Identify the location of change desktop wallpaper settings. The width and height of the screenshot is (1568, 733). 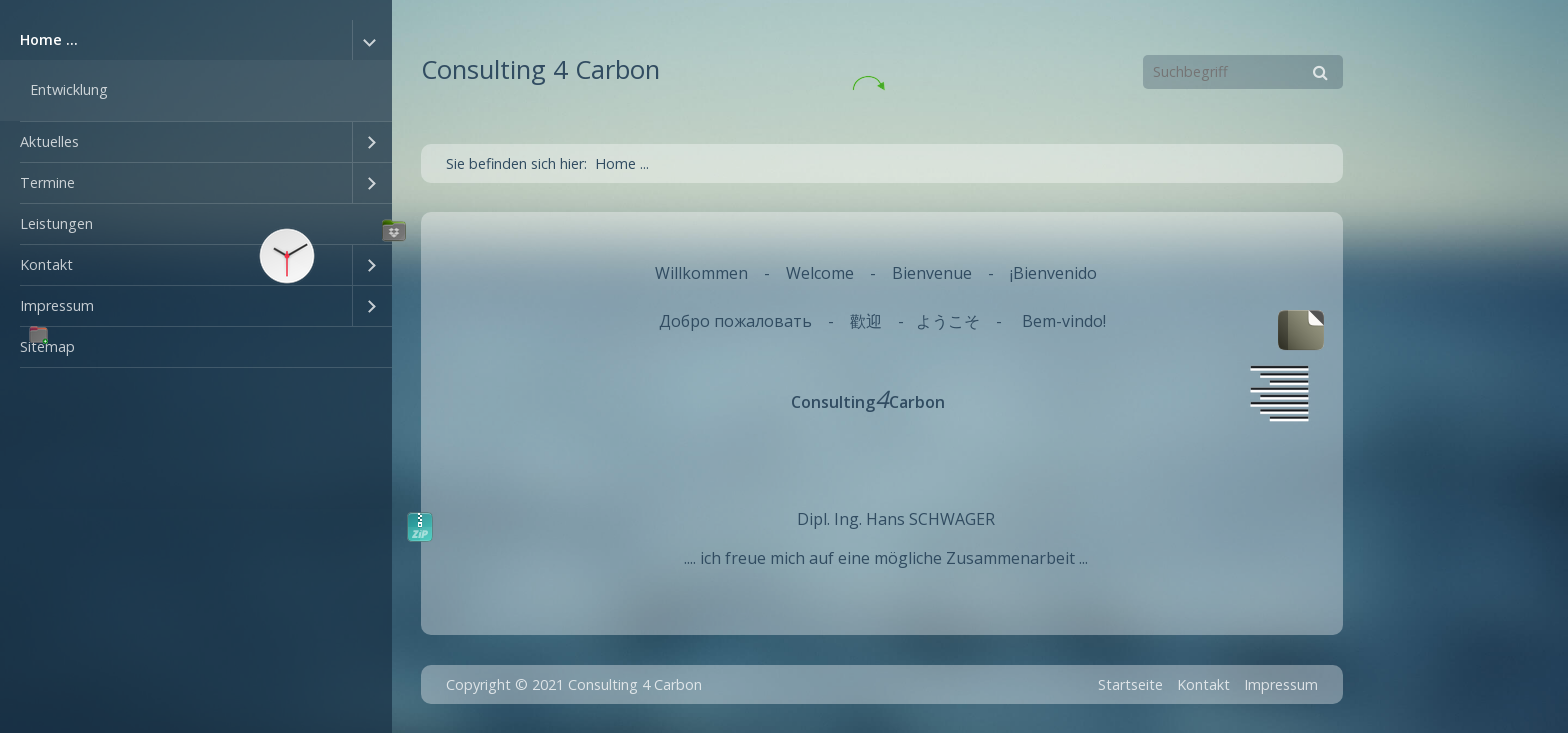
(1301, 329).